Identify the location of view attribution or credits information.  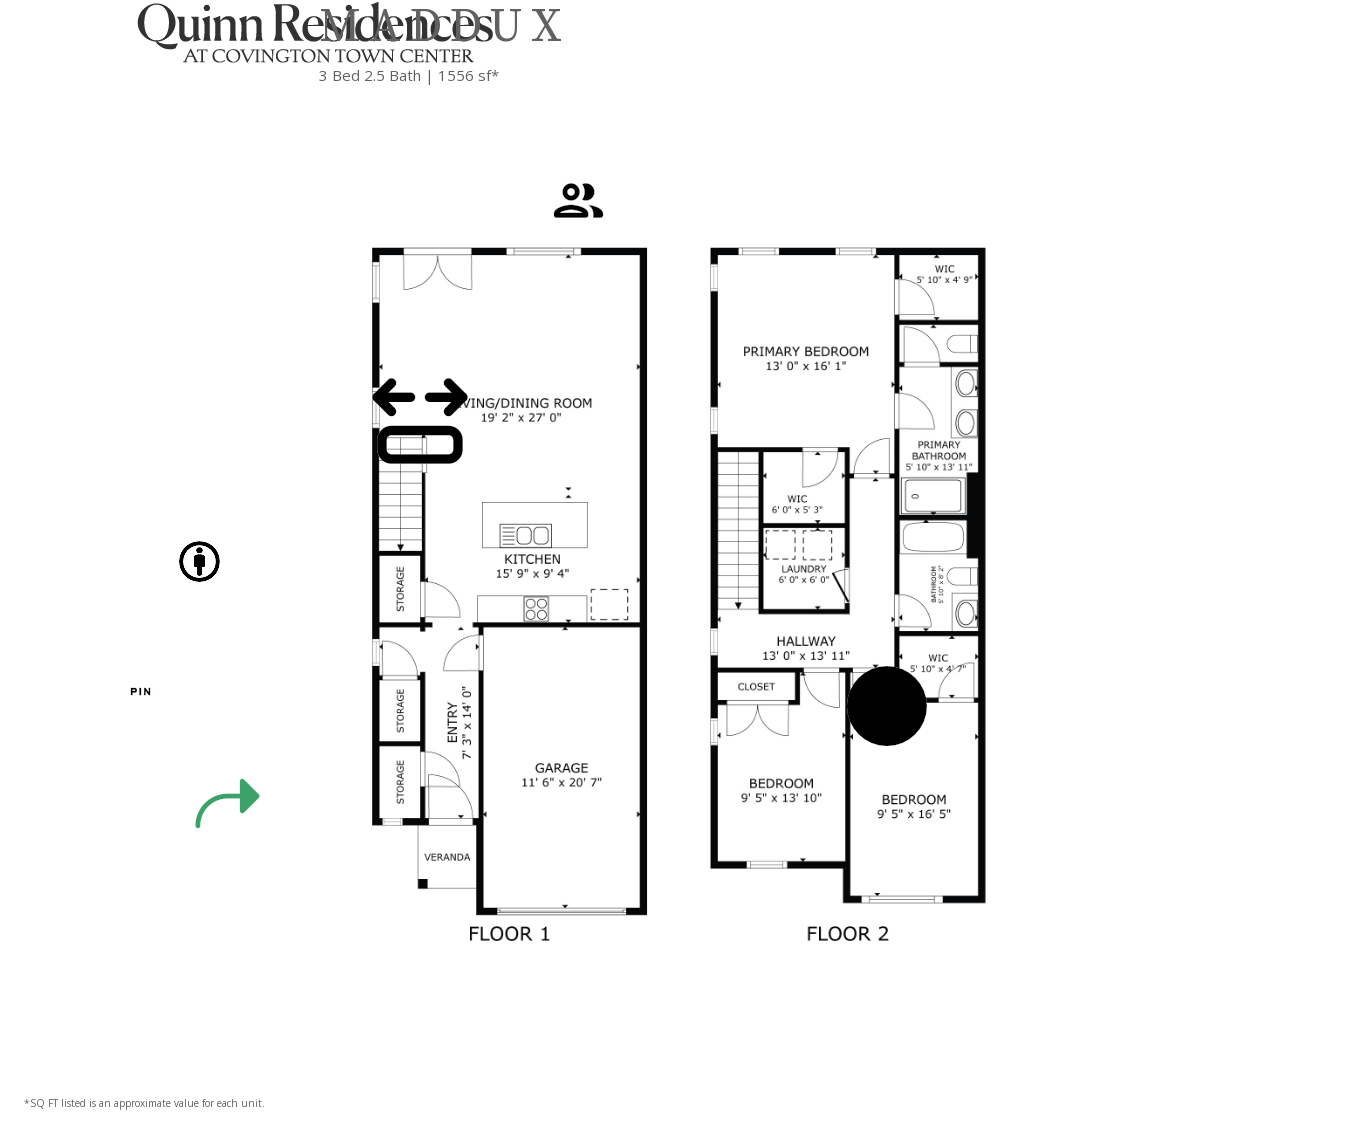
(199, 561).